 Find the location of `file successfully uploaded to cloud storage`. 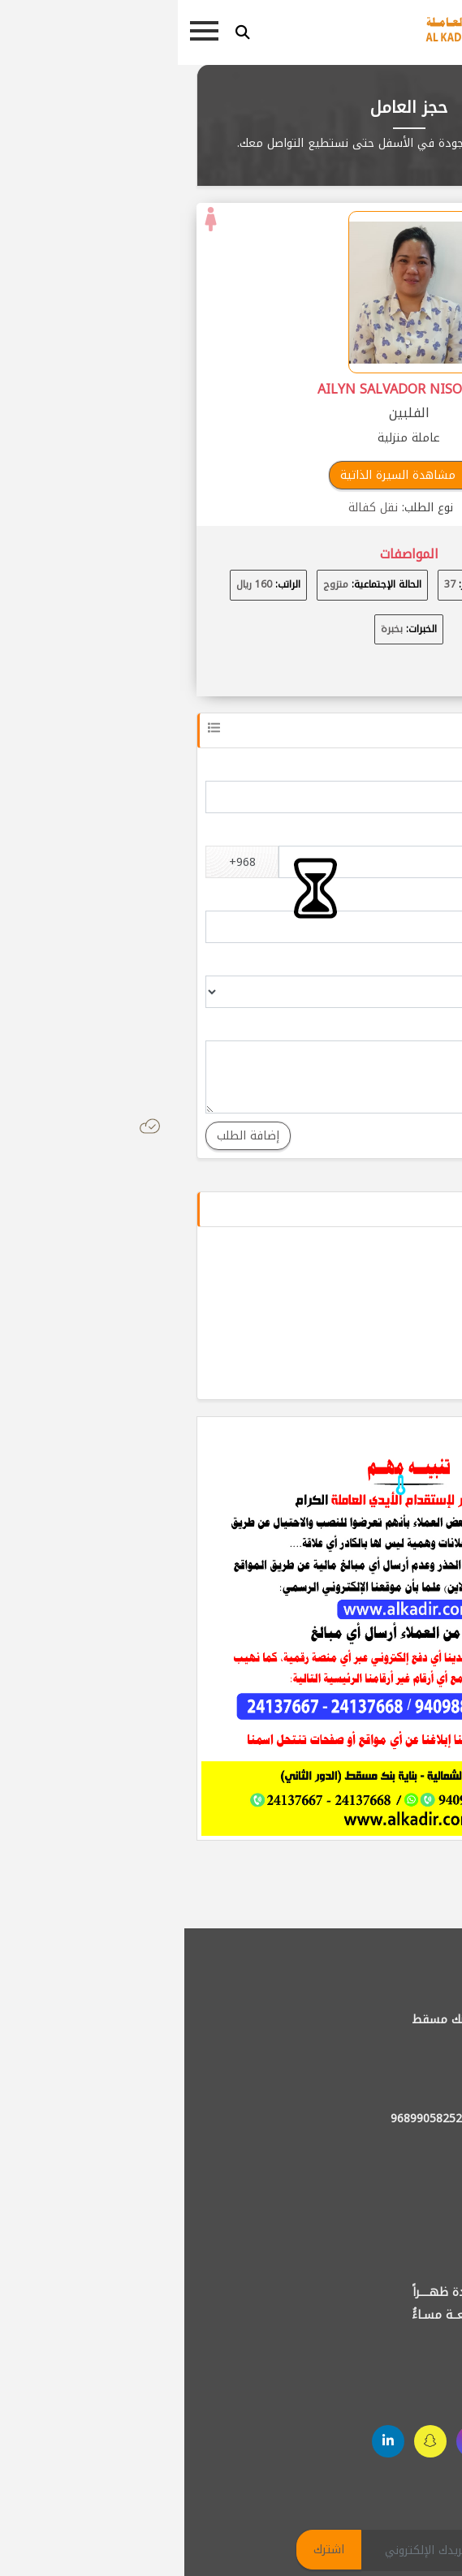

file successfully uploaded to cloud storage is located at coordinates (149, 1126).